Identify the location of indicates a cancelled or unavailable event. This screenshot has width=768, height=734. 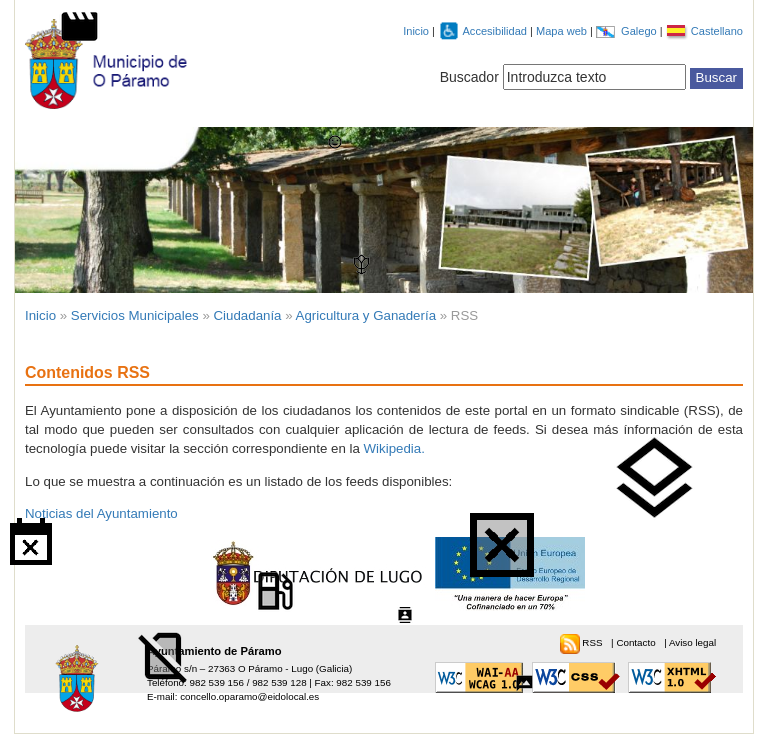
(31, 544).